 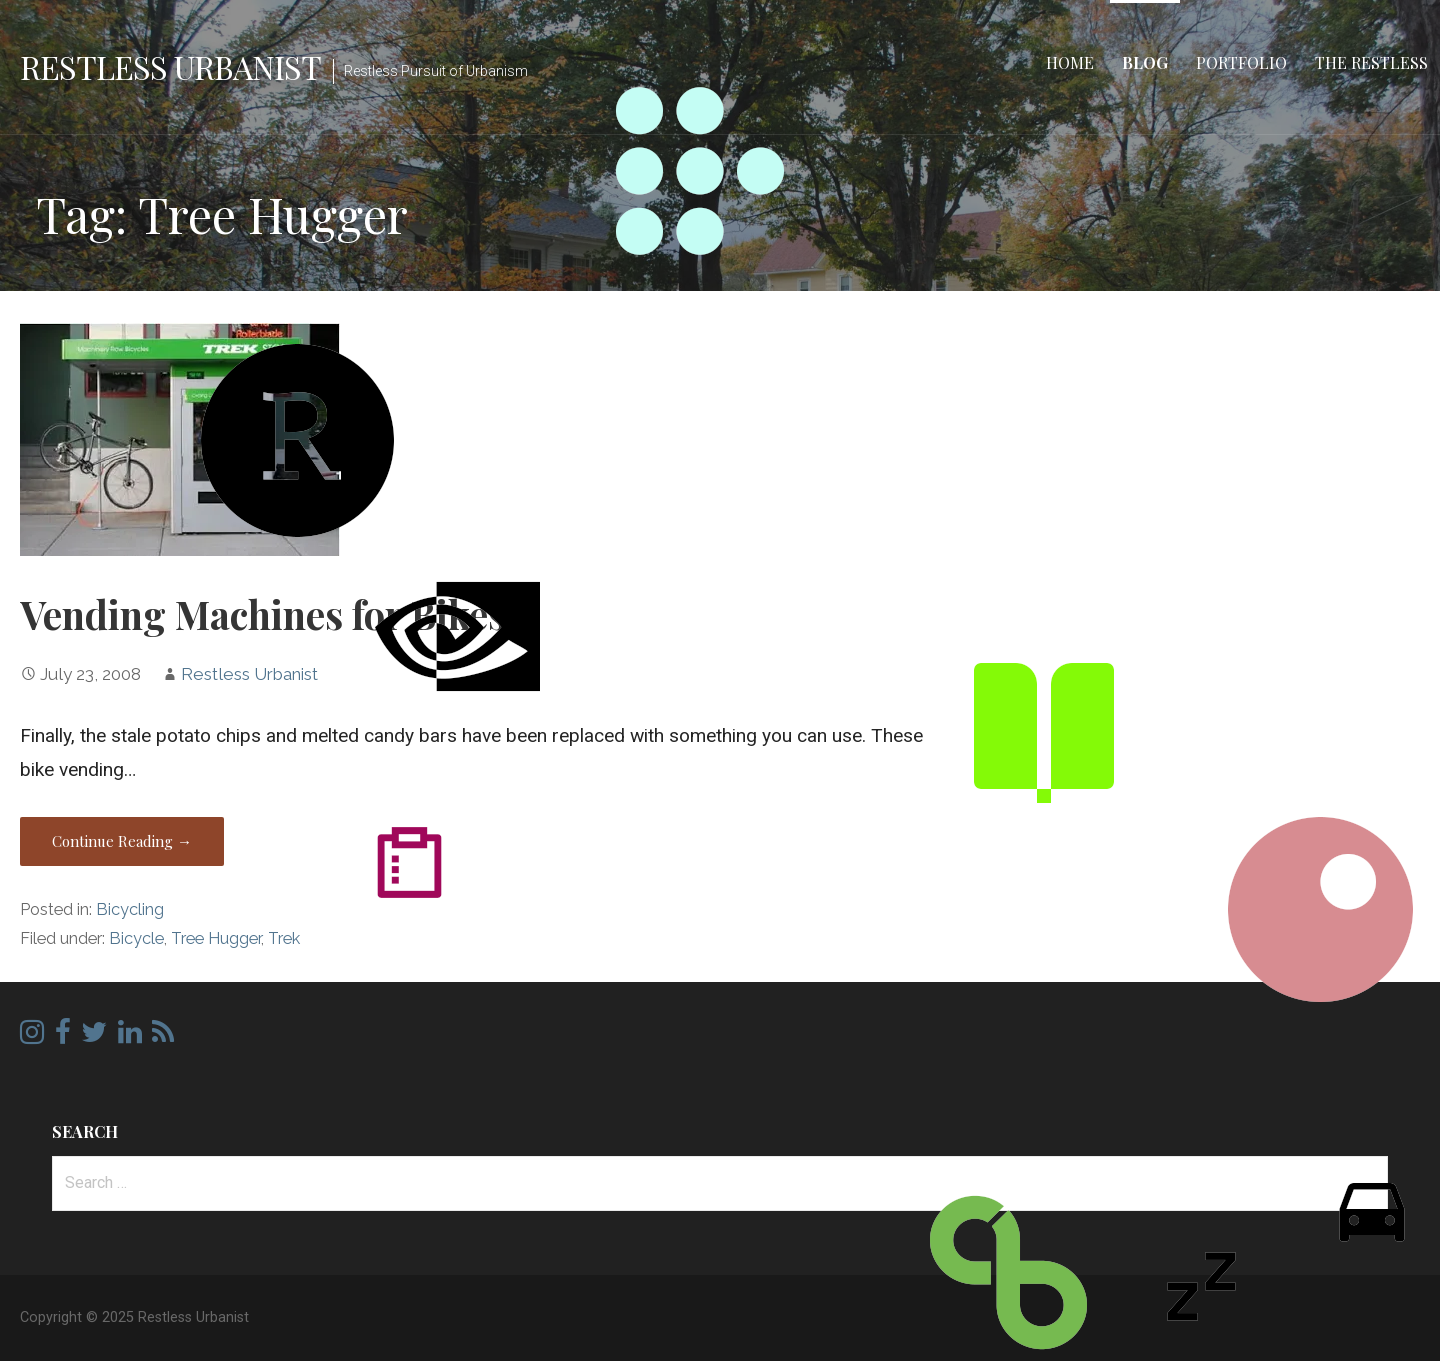 I want to click on open RStudio IDE application, so click(x=297, y=440).